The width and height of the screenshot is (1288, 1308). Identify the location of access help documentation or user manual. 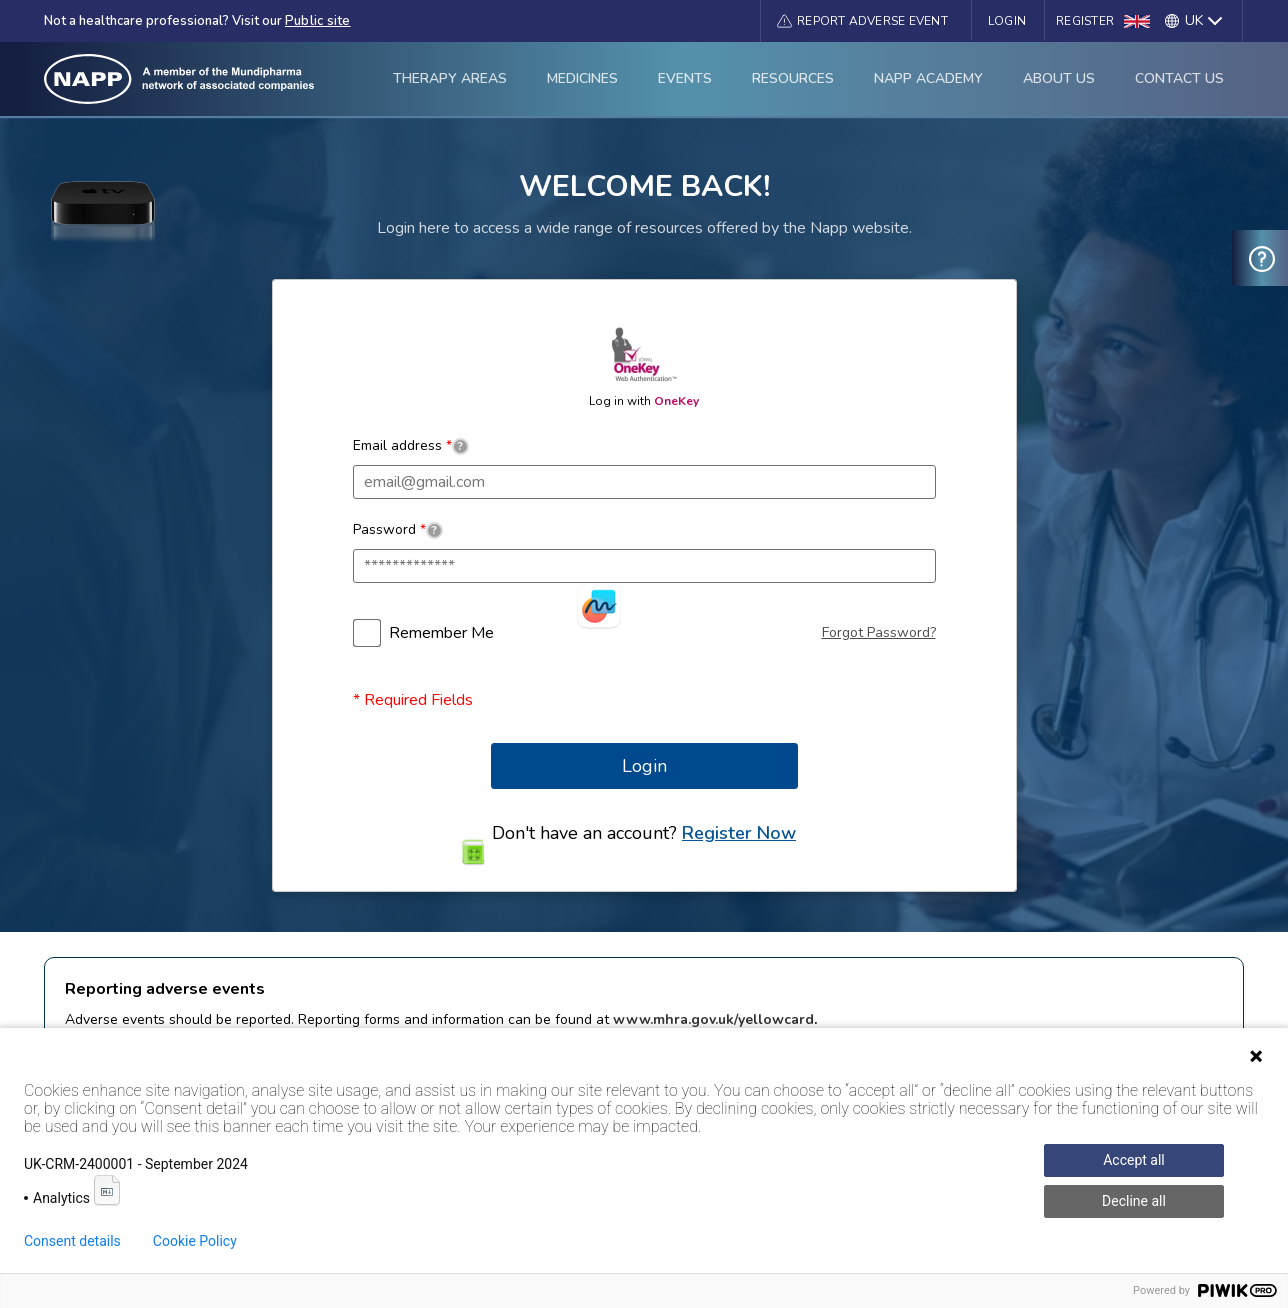
(473, 852).